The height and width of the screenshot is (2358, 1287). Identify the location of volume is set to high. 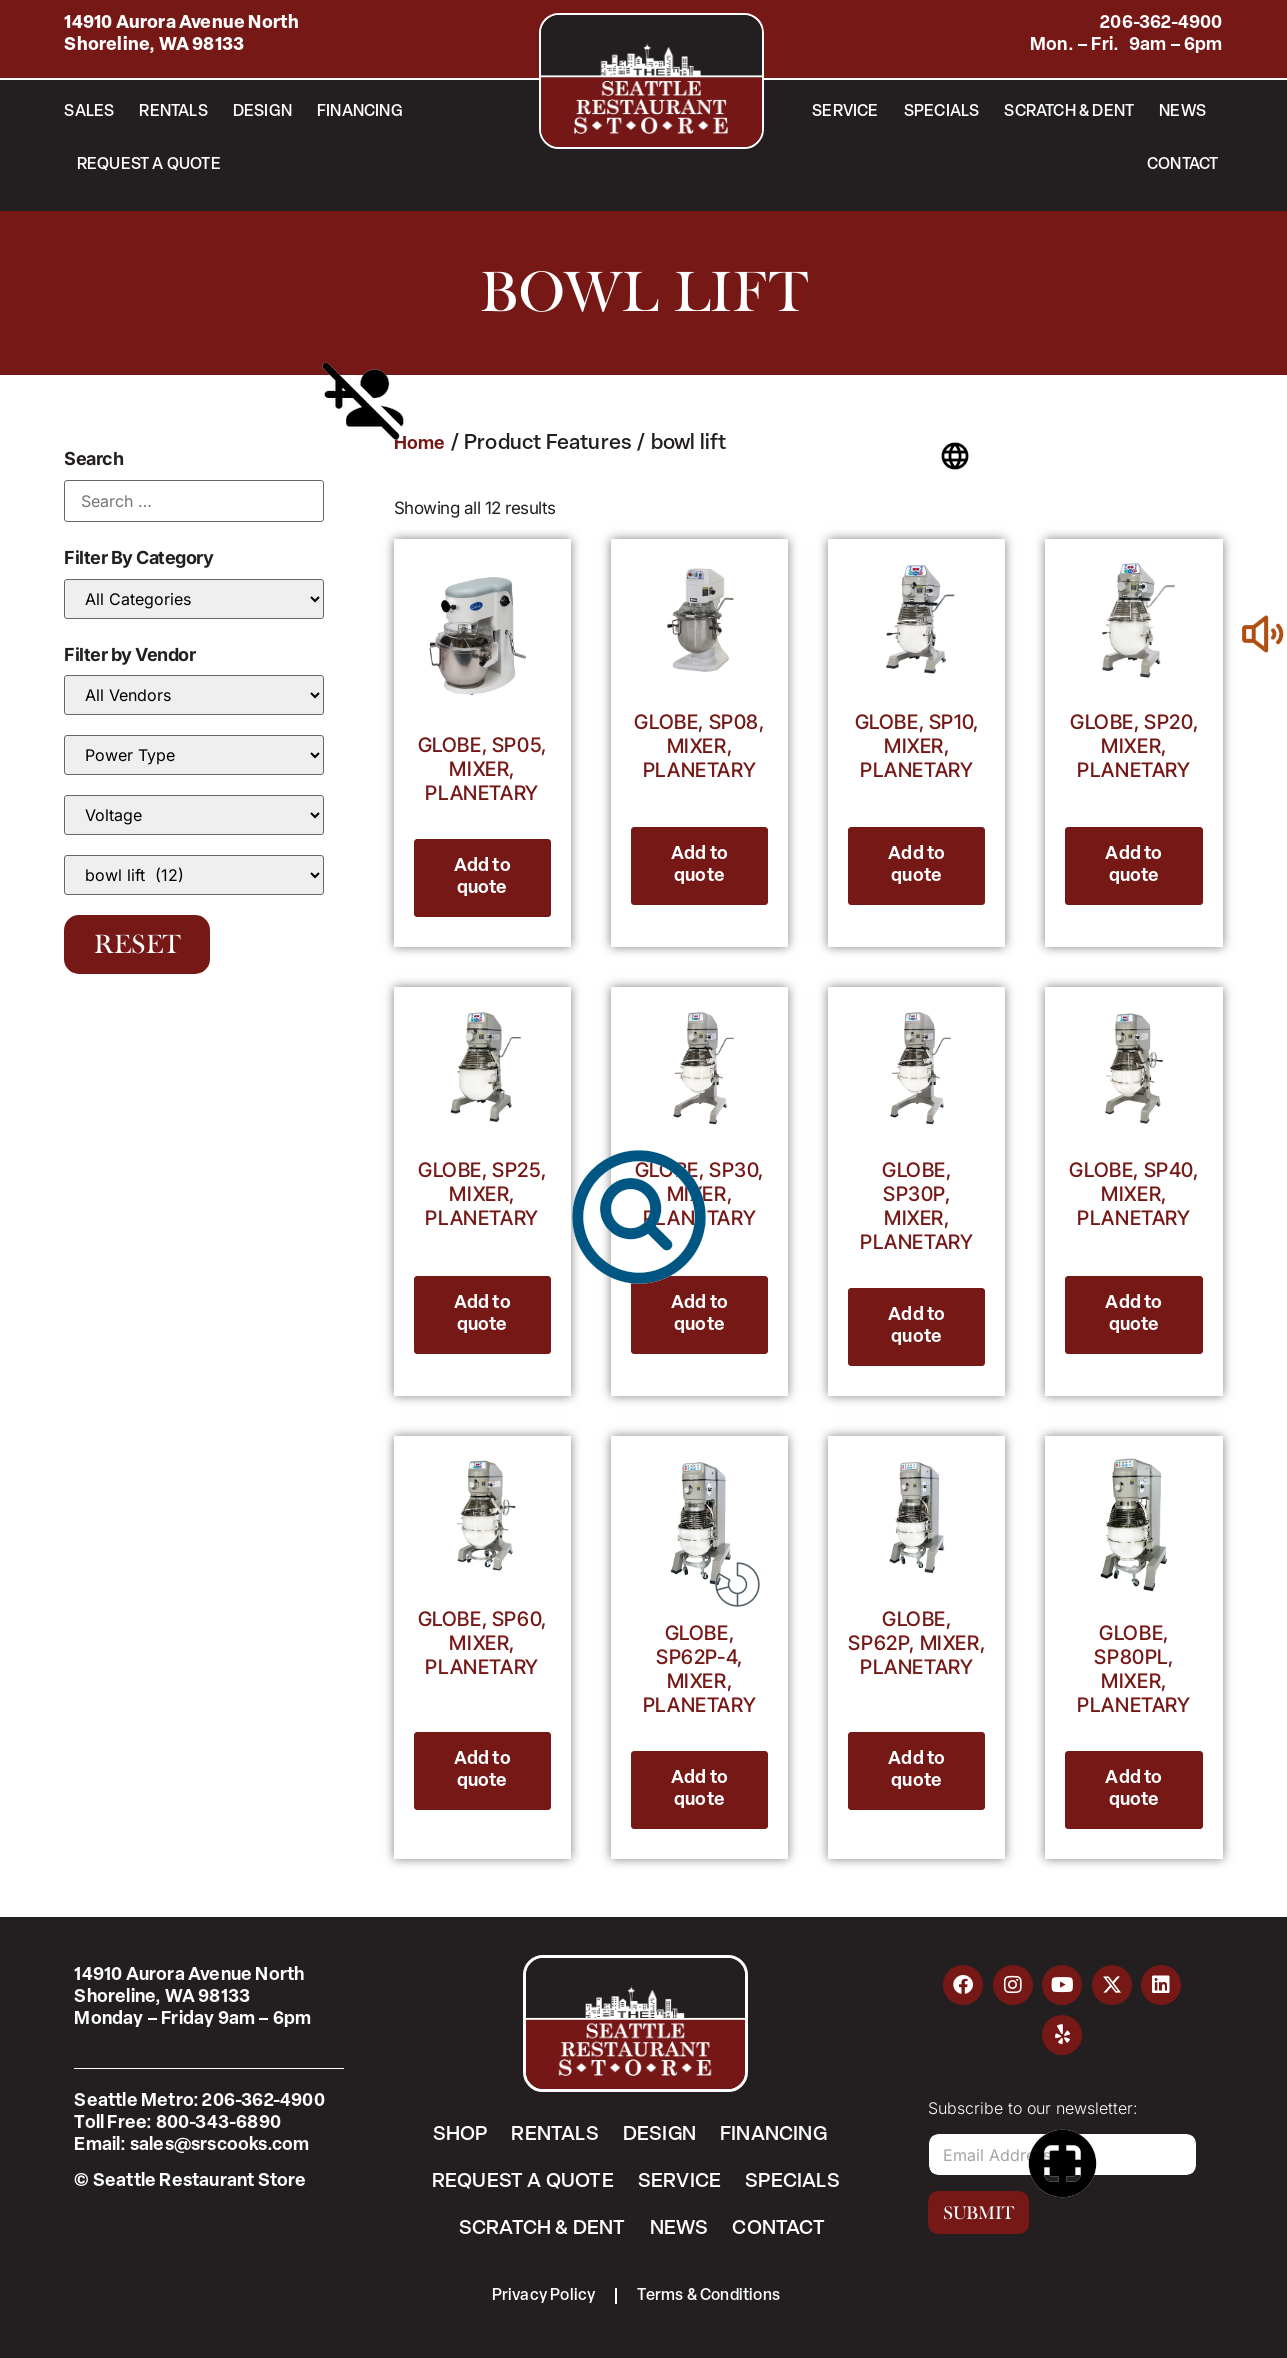
(1262, 634).